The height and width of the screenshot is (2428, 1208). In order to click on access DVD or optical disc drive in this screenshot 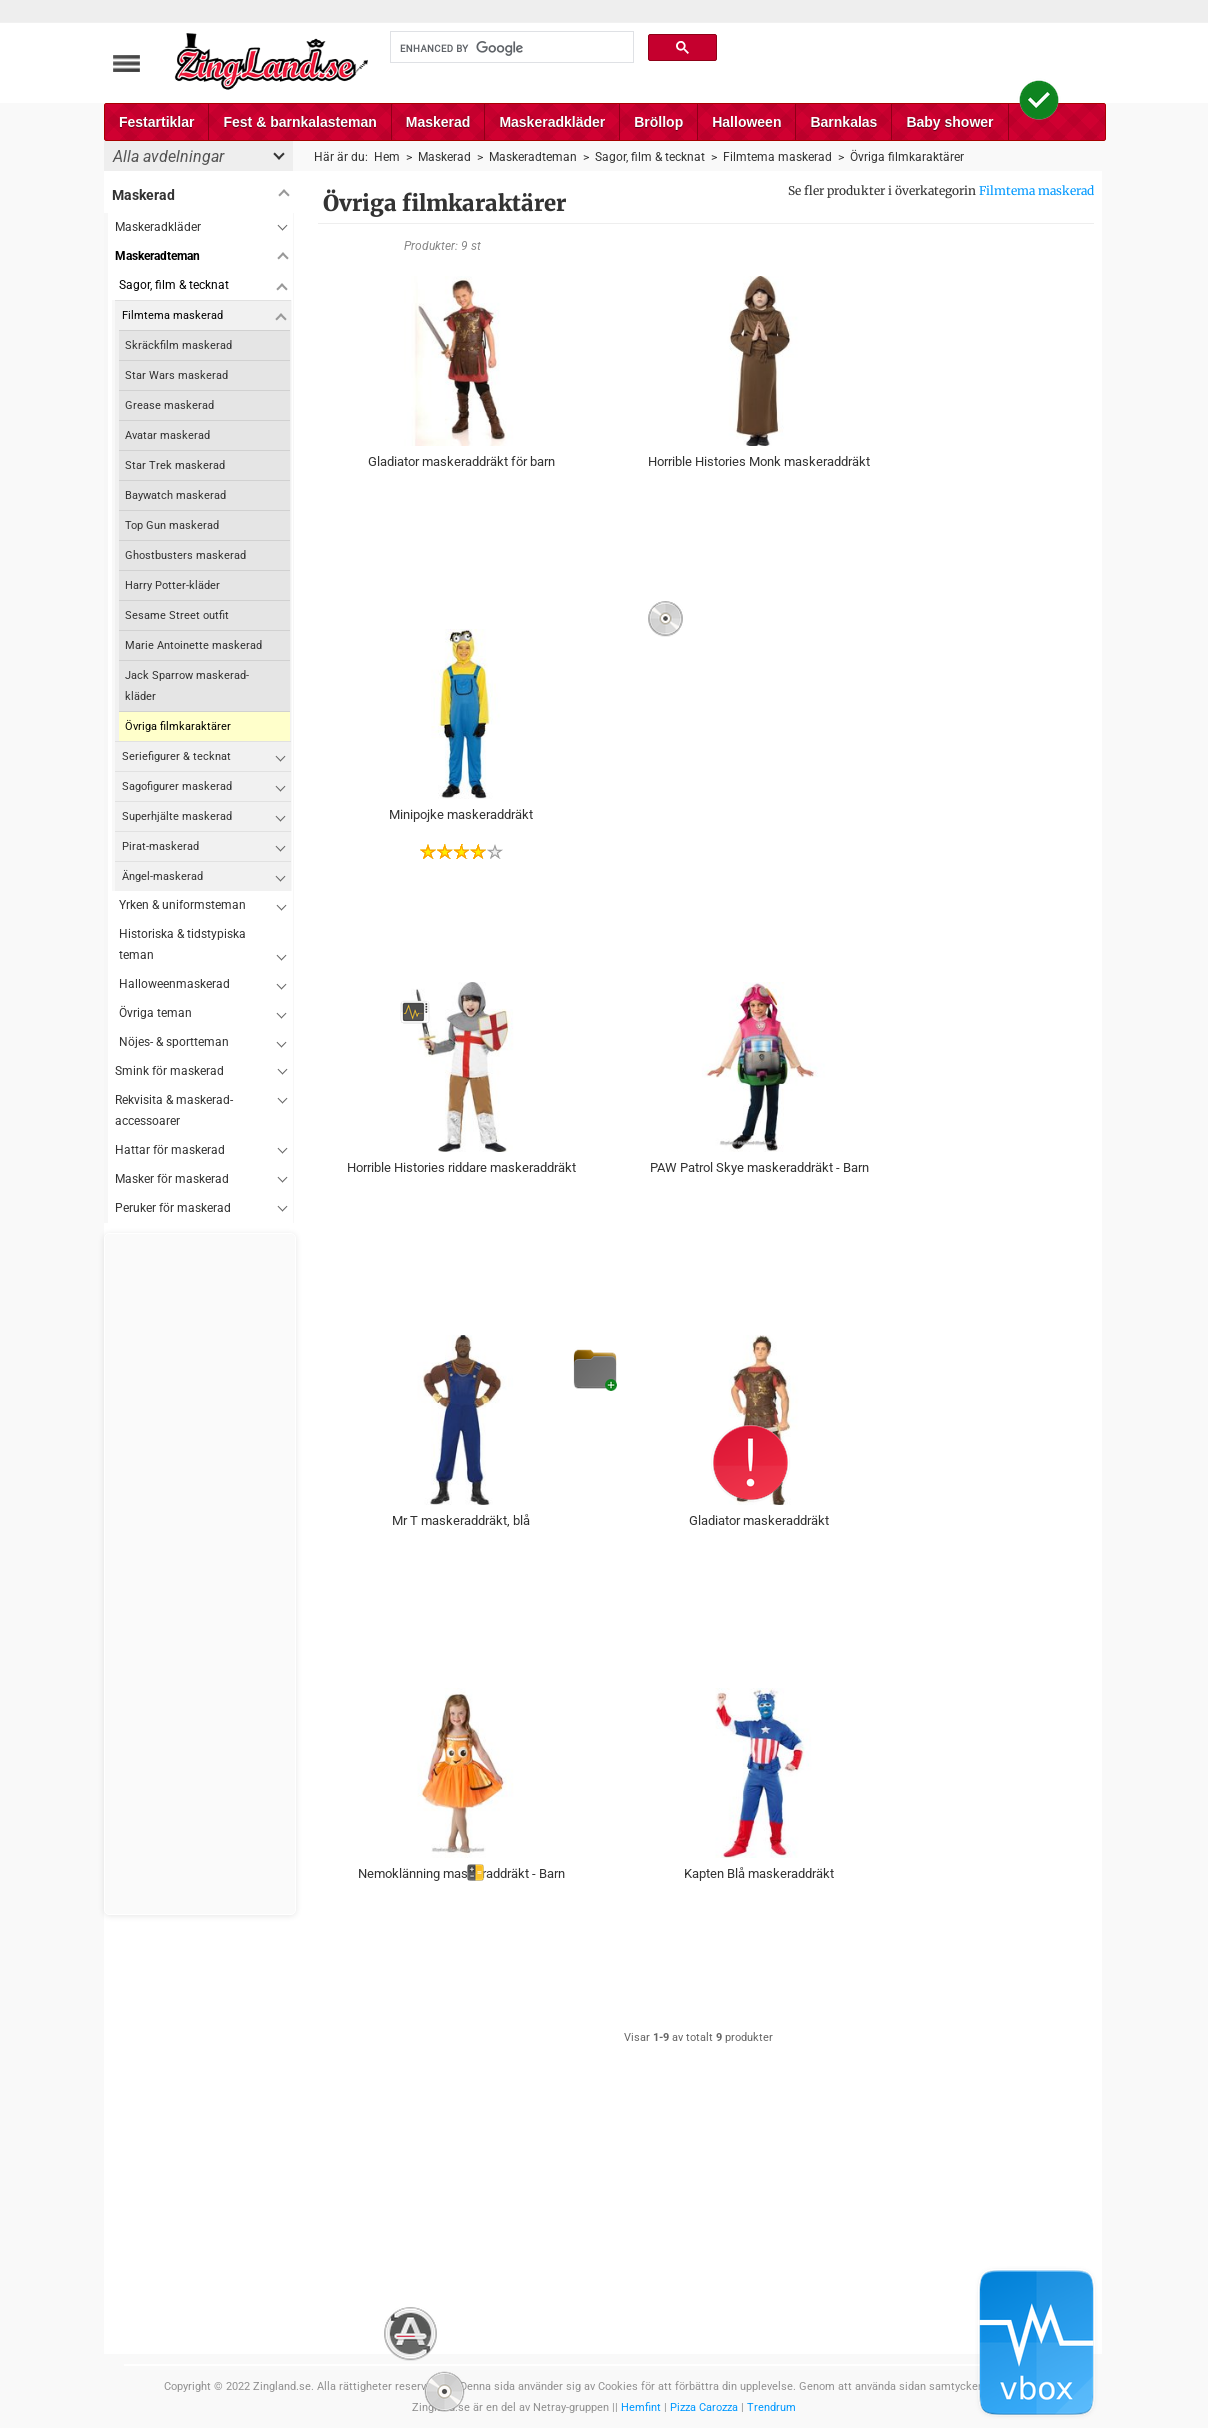, I will do `click(444, 2391)`.